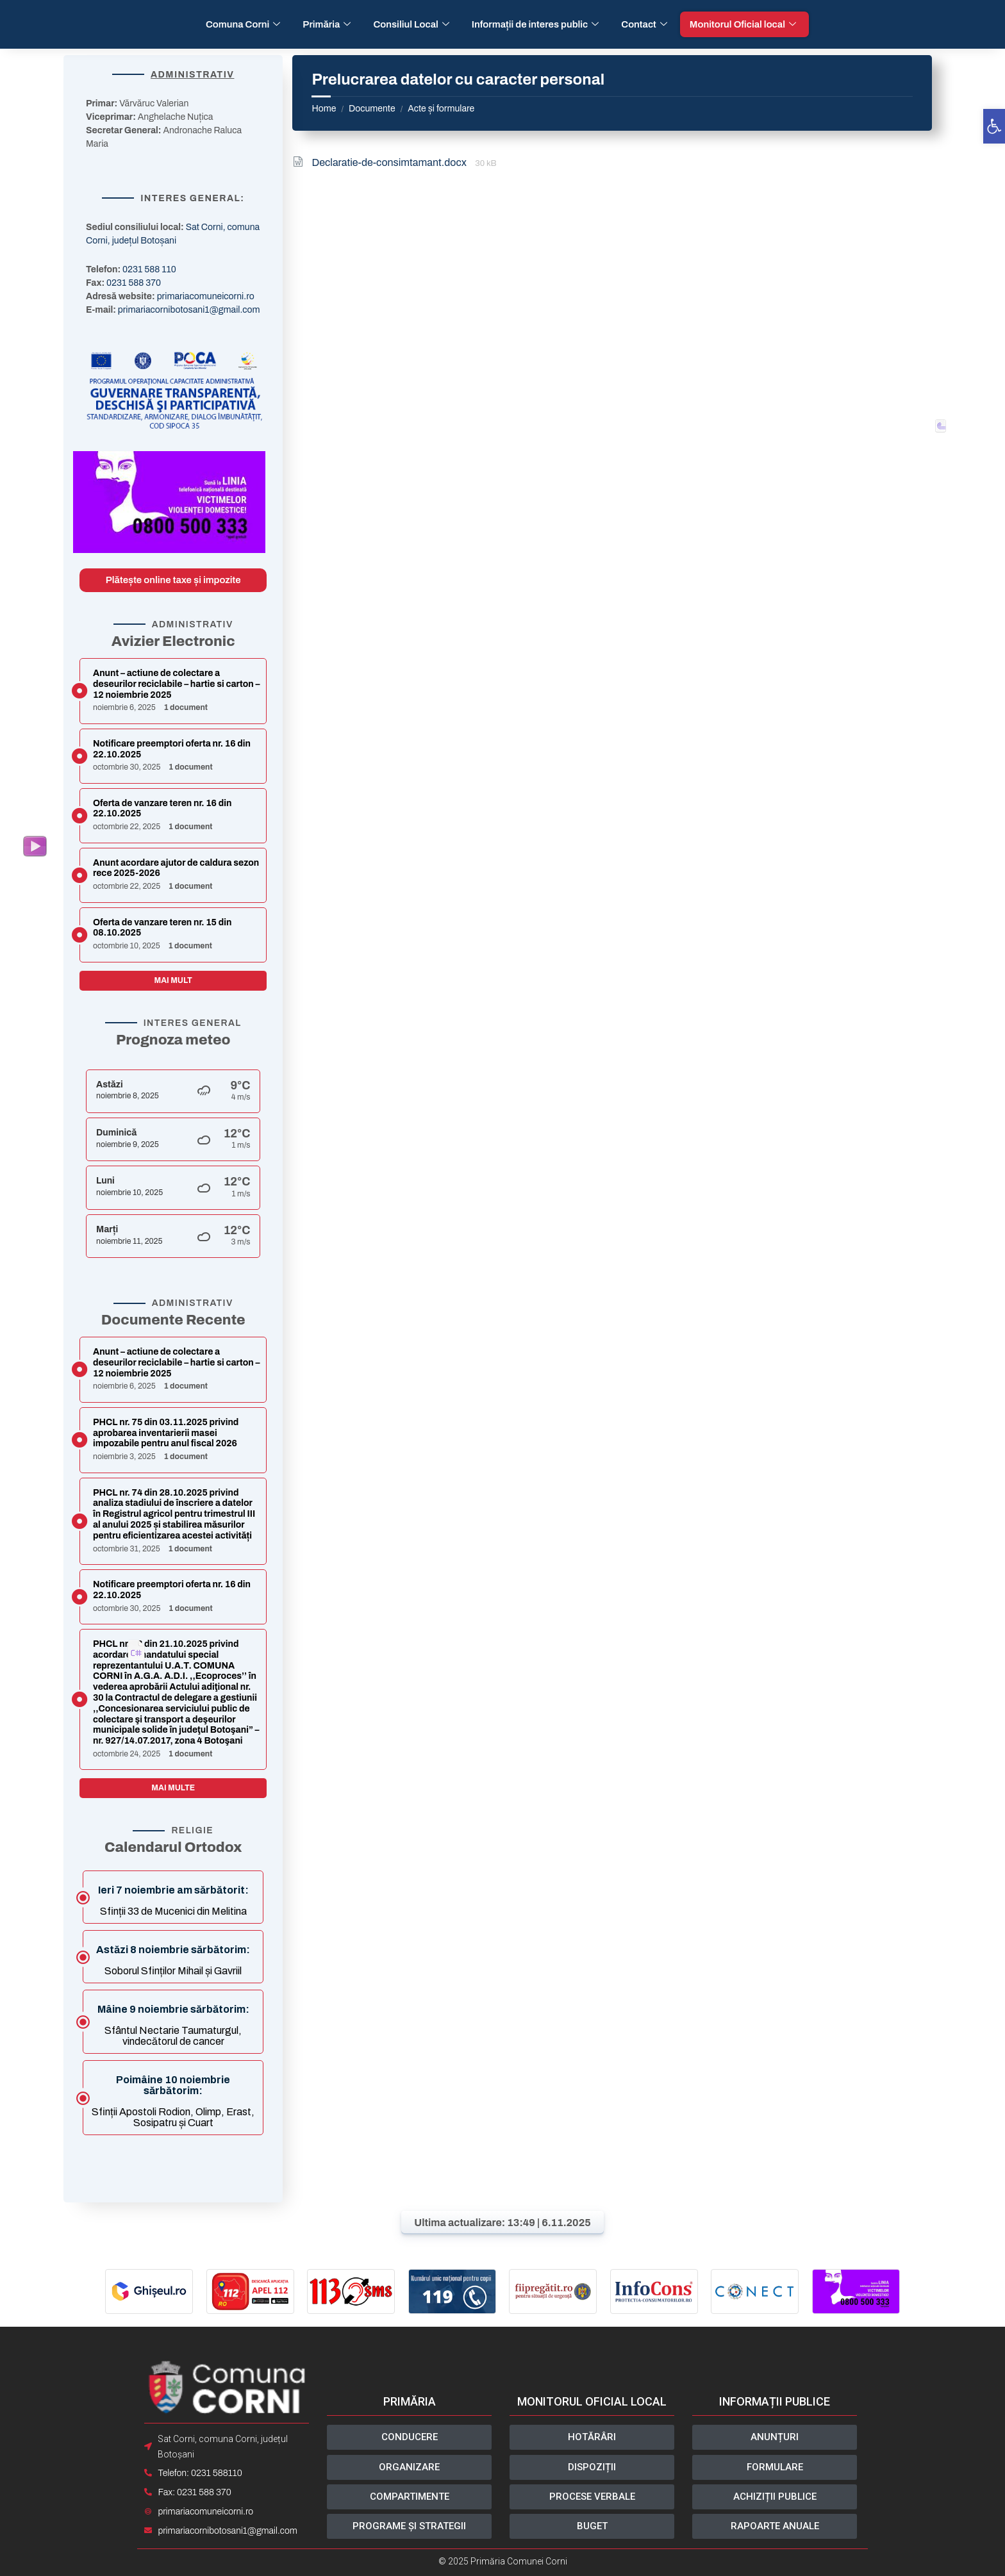 The height and width of the screenshot is (2576, 1005). I want to click on indicates a bittorrent torrent file, so click(940, 425).